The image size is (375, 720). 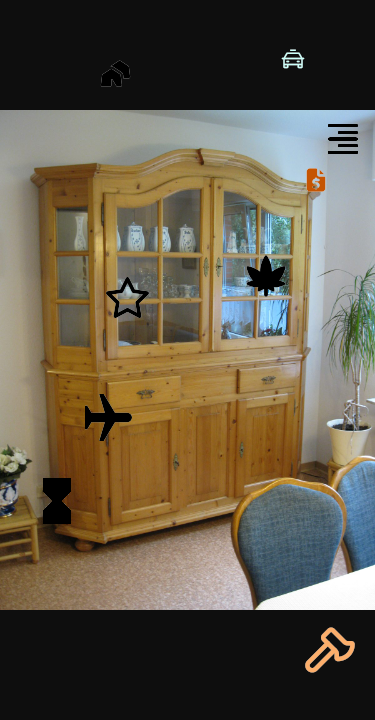 I want to click on view financial document or invoice, so click(x=316, y=180).